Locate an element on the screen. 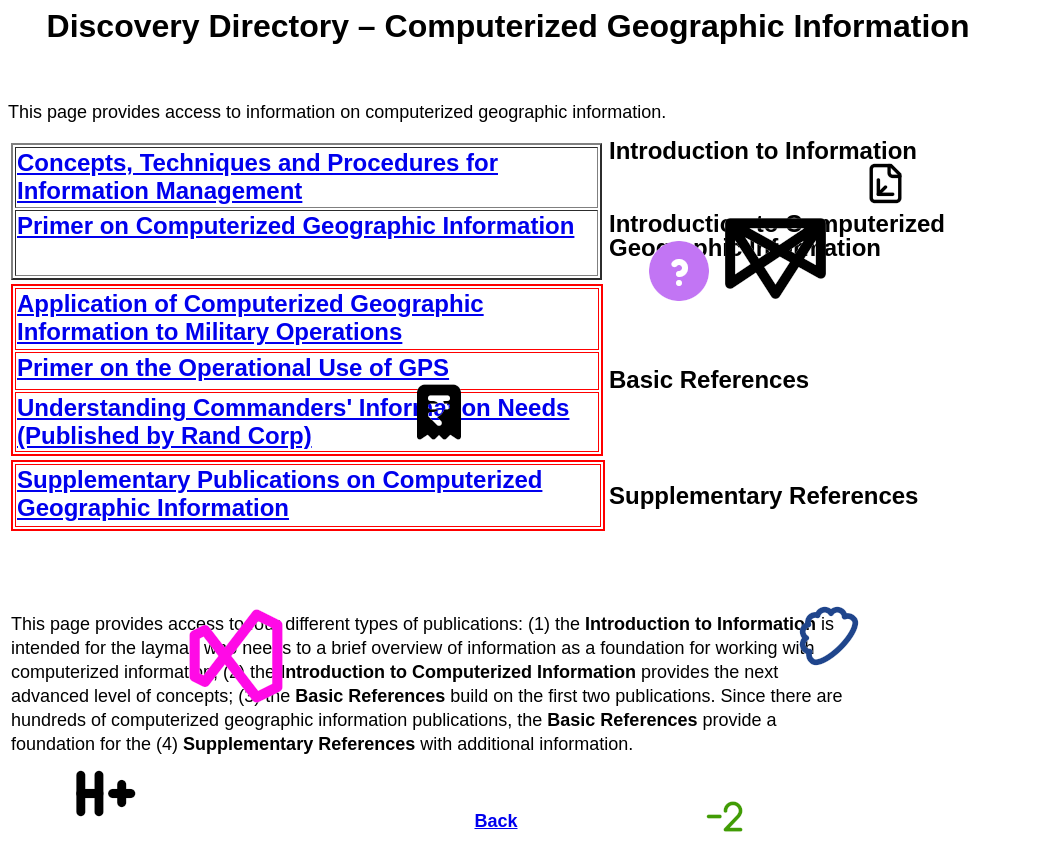 This screenshot has height=849, width=1057. decrease exposure by 2 stops is located at coordinates (725, 816).